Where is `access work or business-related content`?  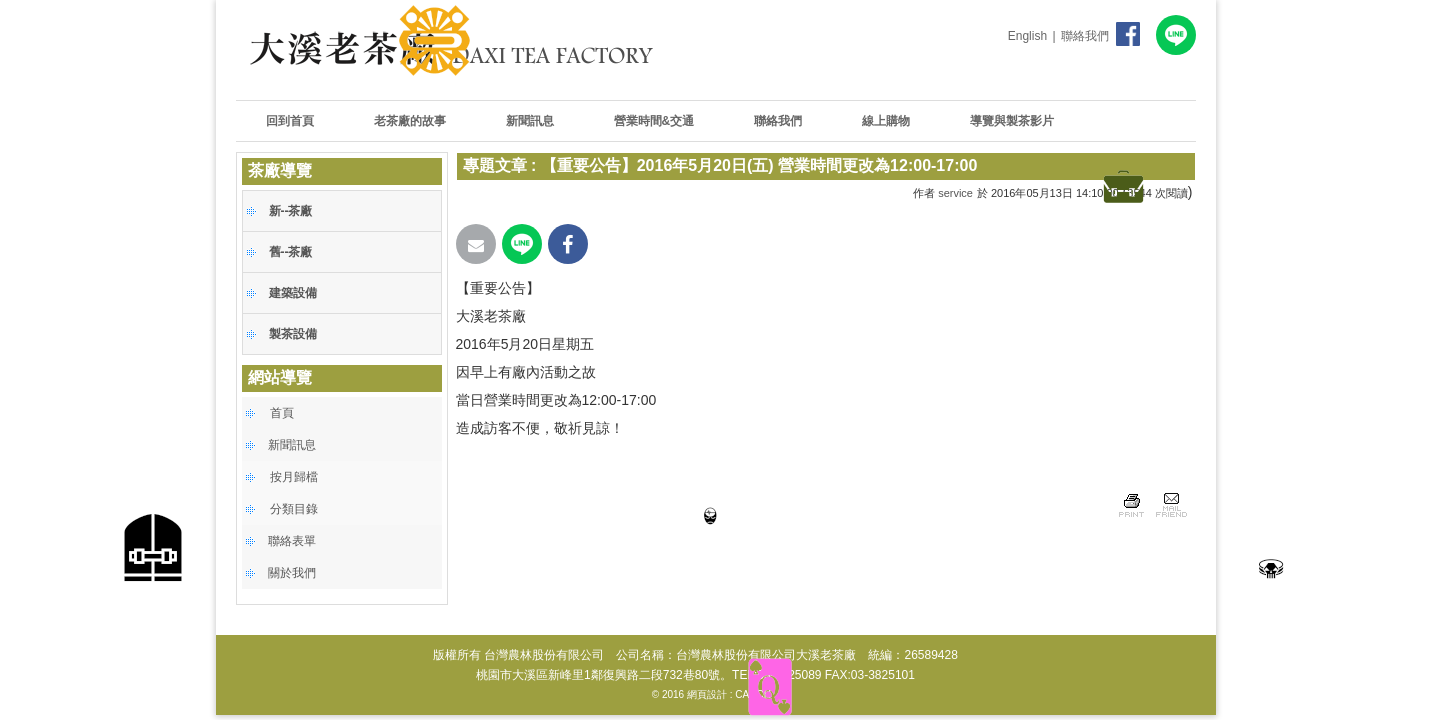
access work or business-related content is located at coordinates (1123, 187).